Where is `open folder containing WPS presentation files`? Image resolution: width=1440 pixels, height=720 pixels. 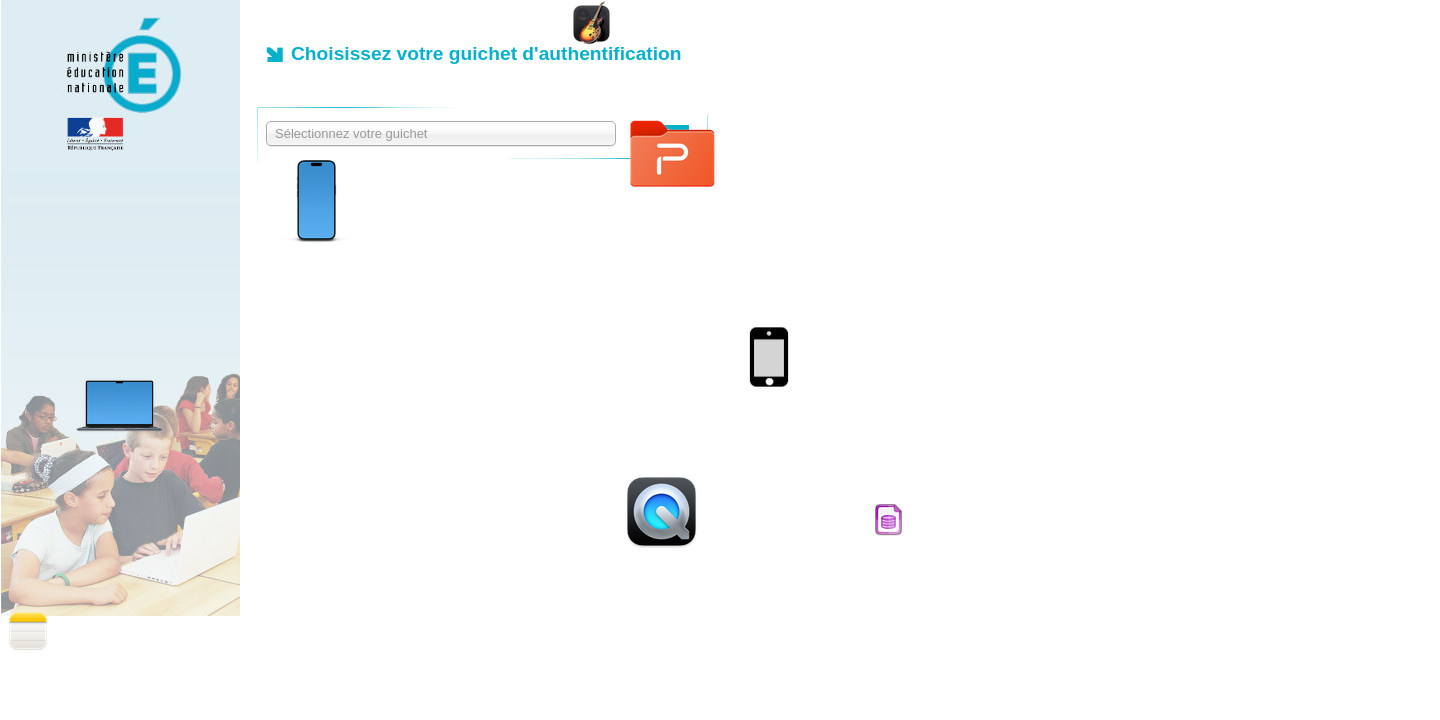
open folder containing WPS presentation files is located at coordinates (672, 156).